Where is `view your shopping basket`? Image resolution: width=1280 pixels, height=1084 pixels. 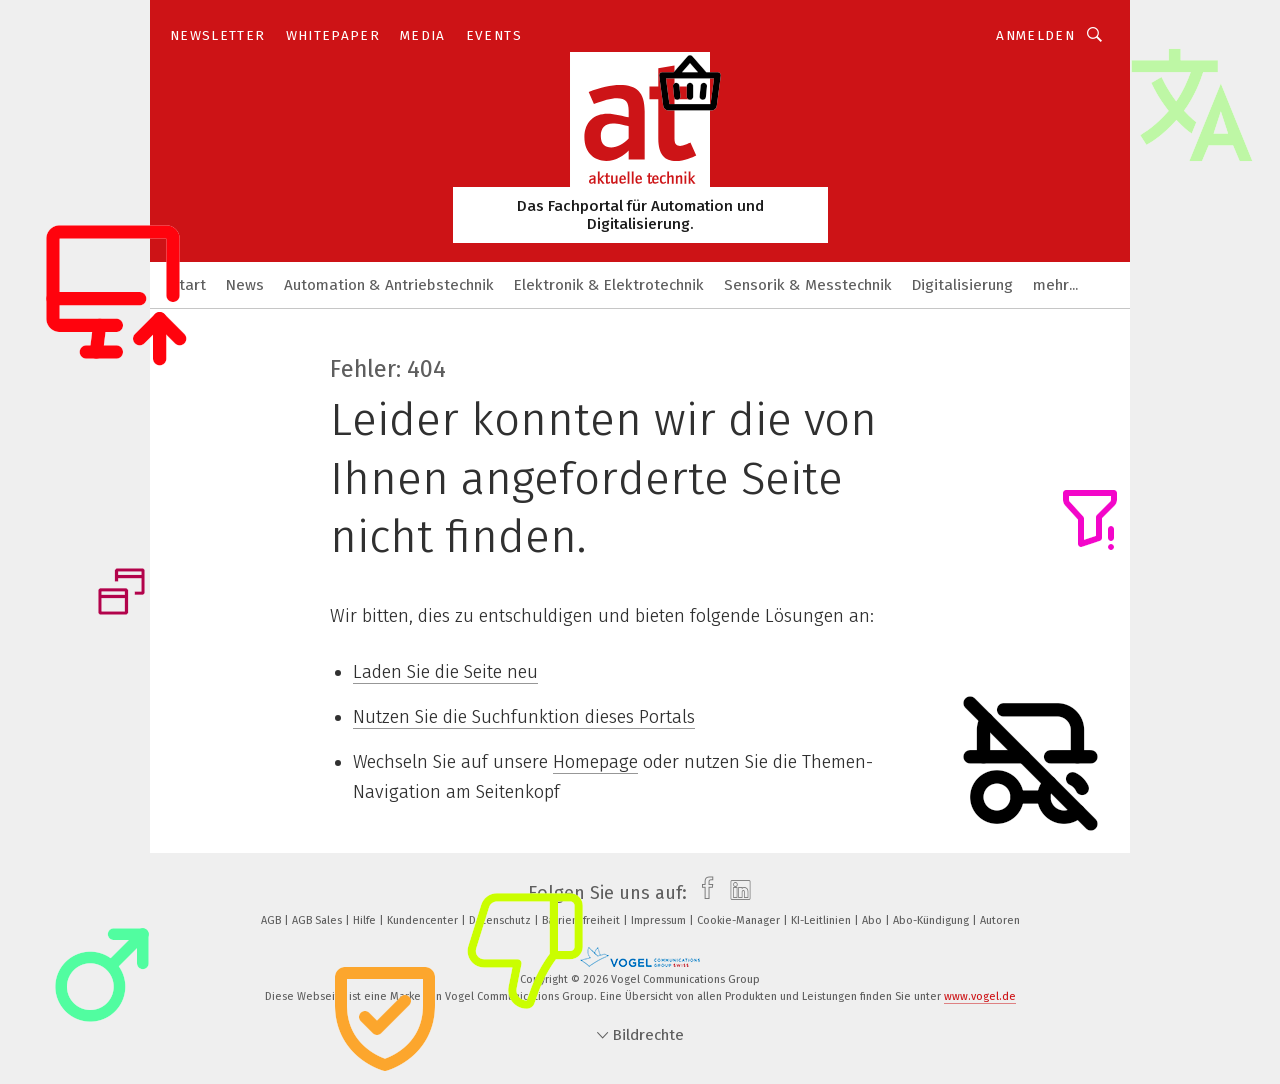 view your shopping basket is located at coordinates (690, 86).